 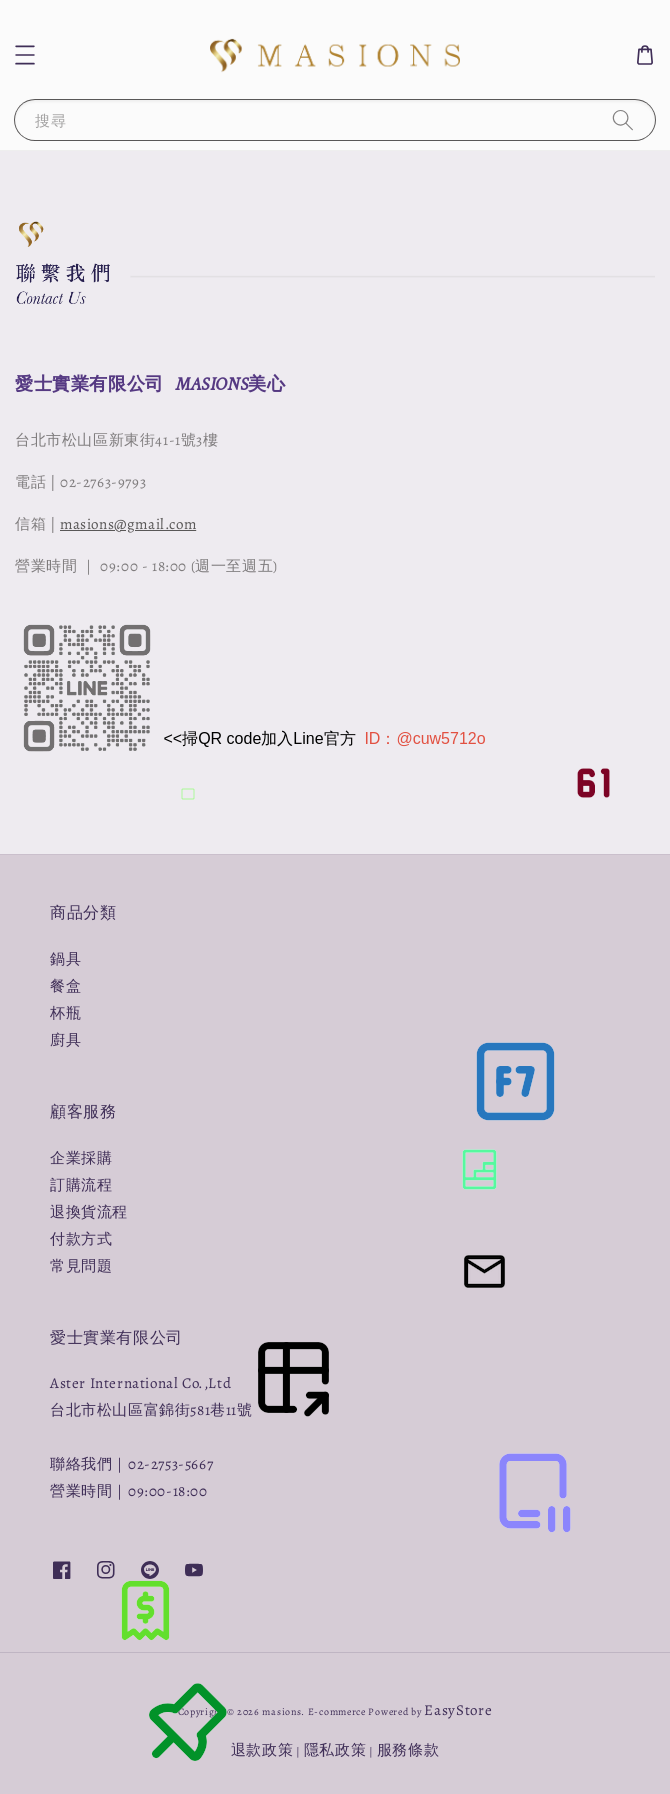 I want to click on press F7 function key, so click(x=515, y=1081).